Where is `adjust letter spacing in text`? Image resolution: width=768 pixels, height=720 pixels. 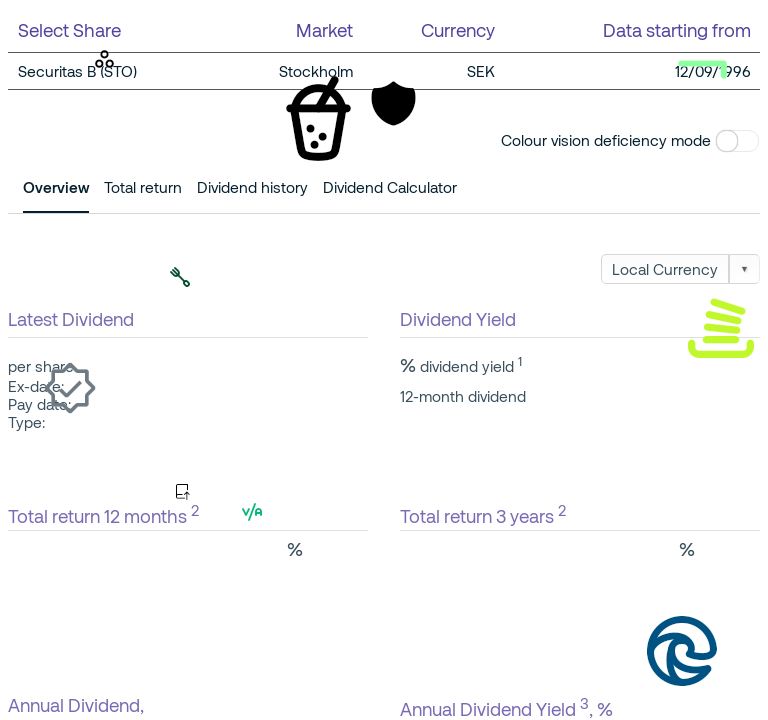 adjust letter spacing in text is located at coordinates (252, 512).